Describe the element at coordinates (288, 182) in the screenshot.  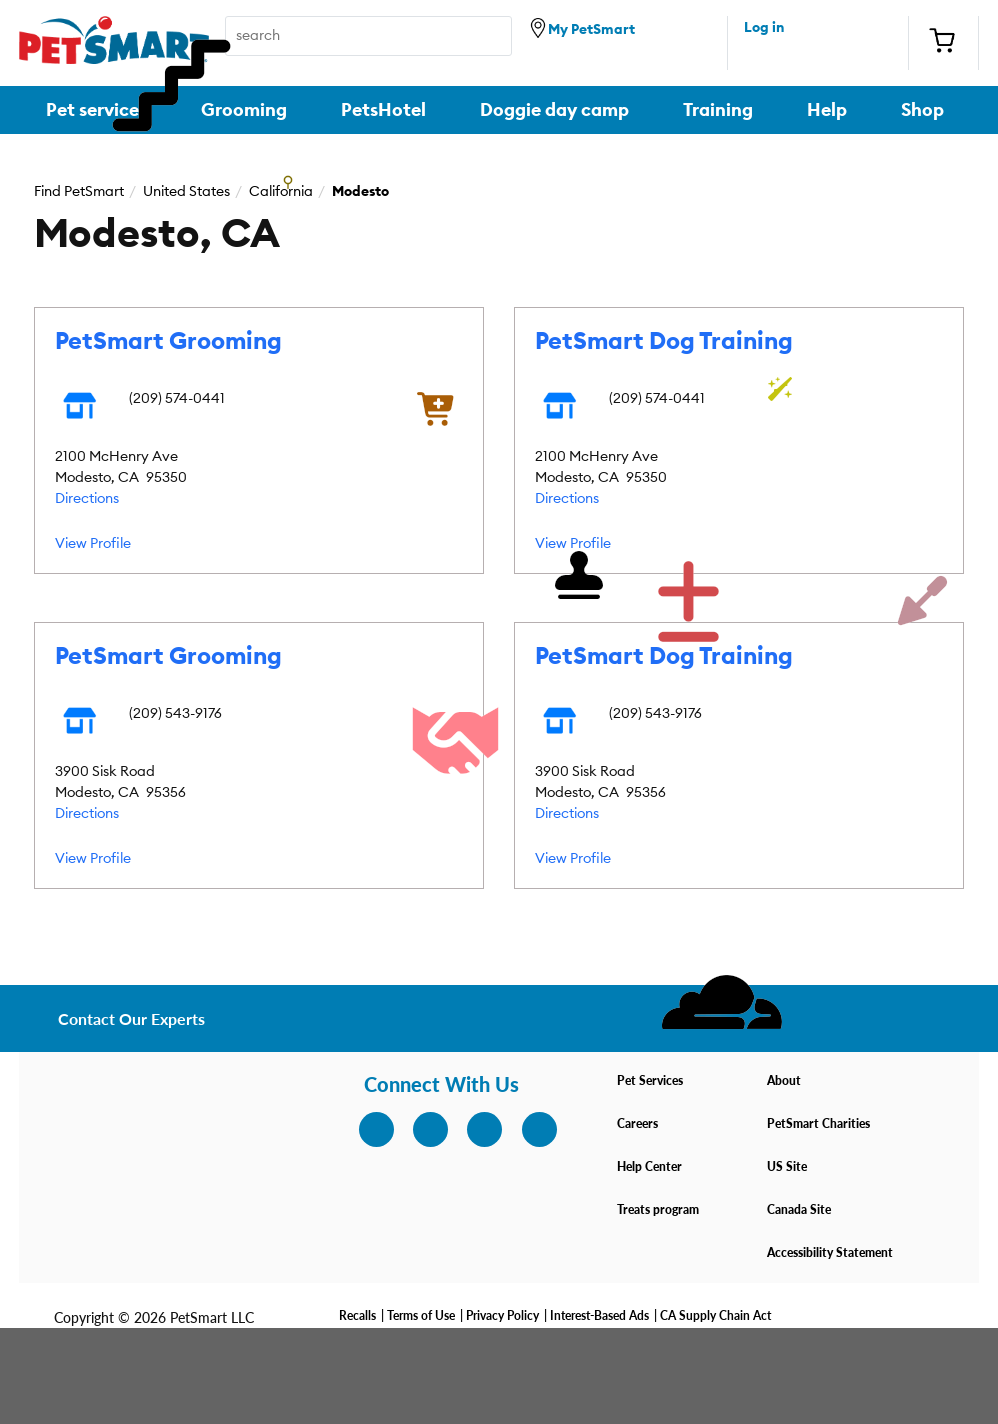
I see `indicates gender-neutral or non-binary option` at that location.